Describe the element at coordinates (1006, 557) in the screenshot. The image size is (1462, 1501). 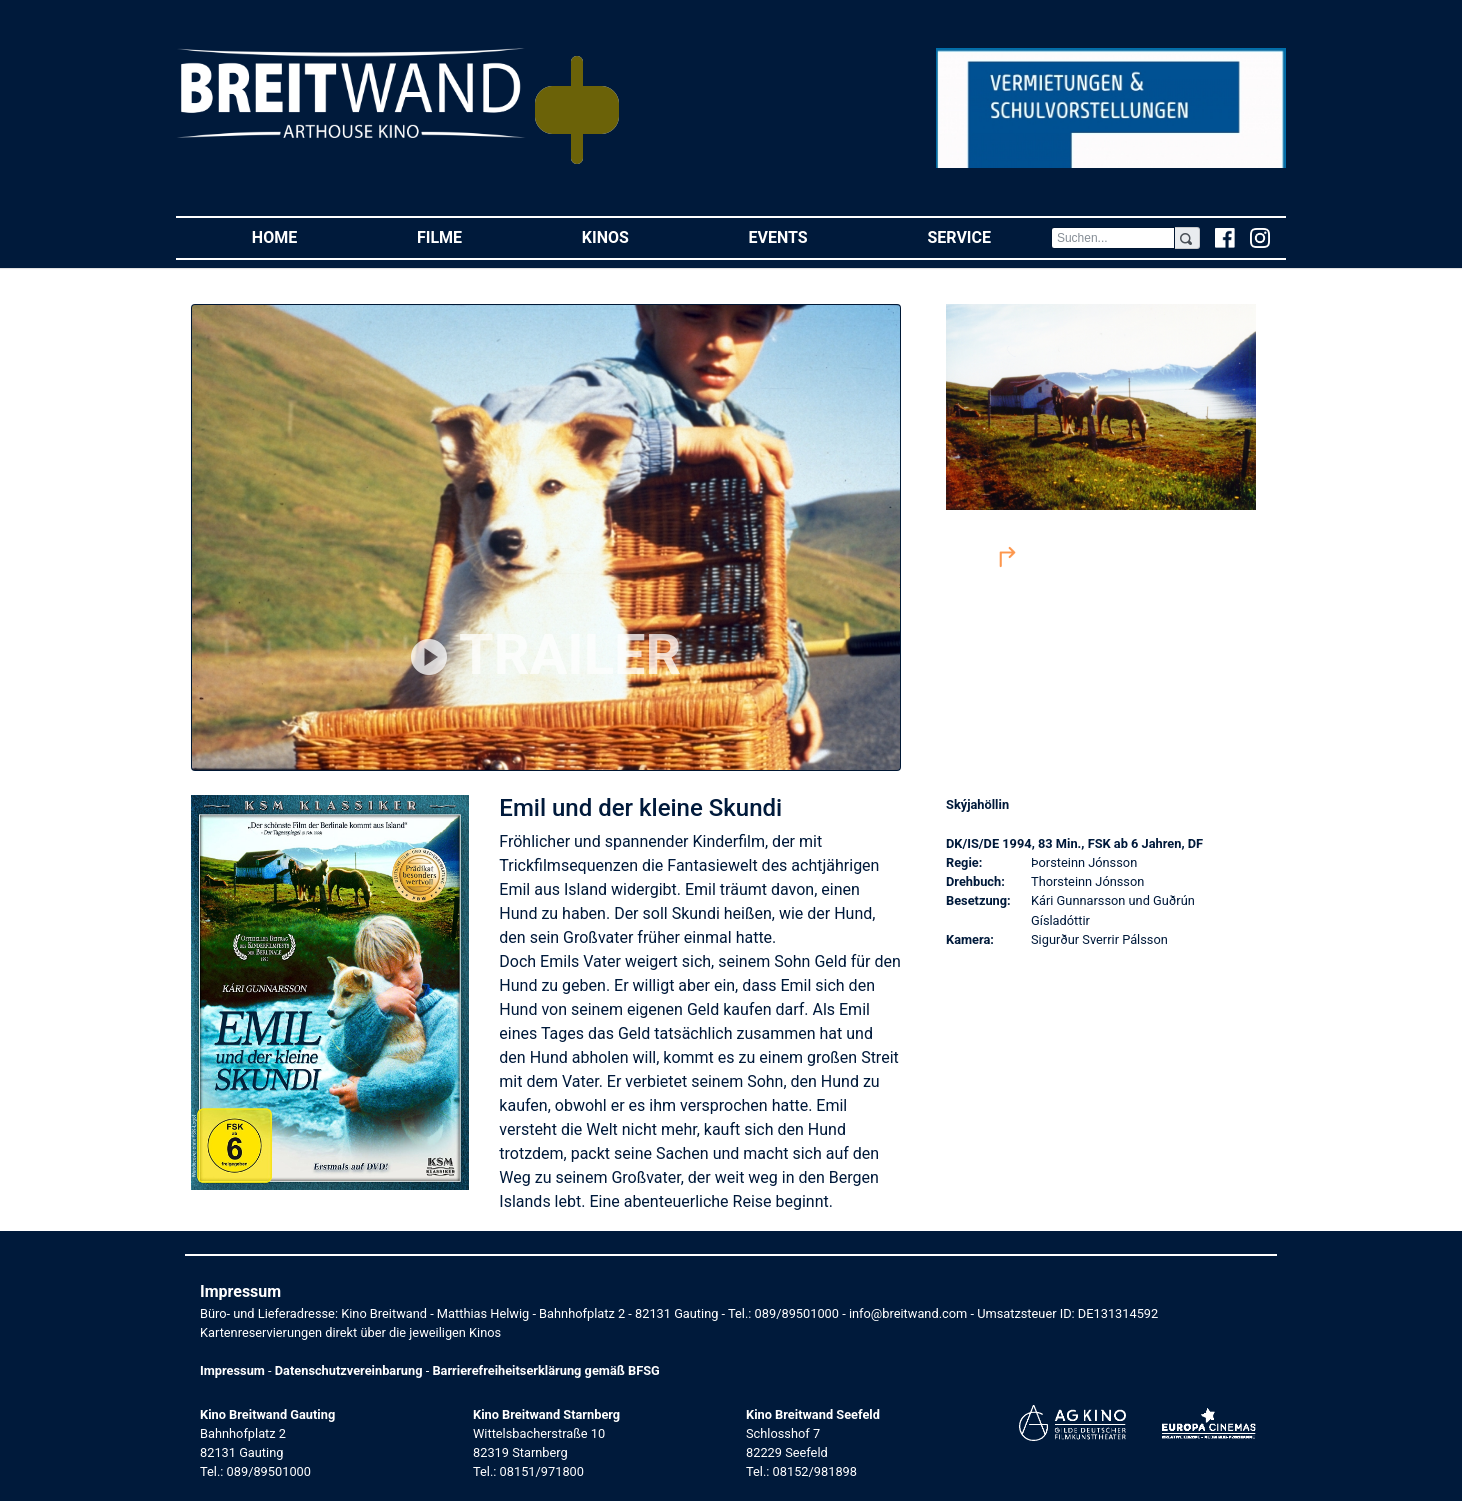
I see `reply to a message or forward content` at that location.